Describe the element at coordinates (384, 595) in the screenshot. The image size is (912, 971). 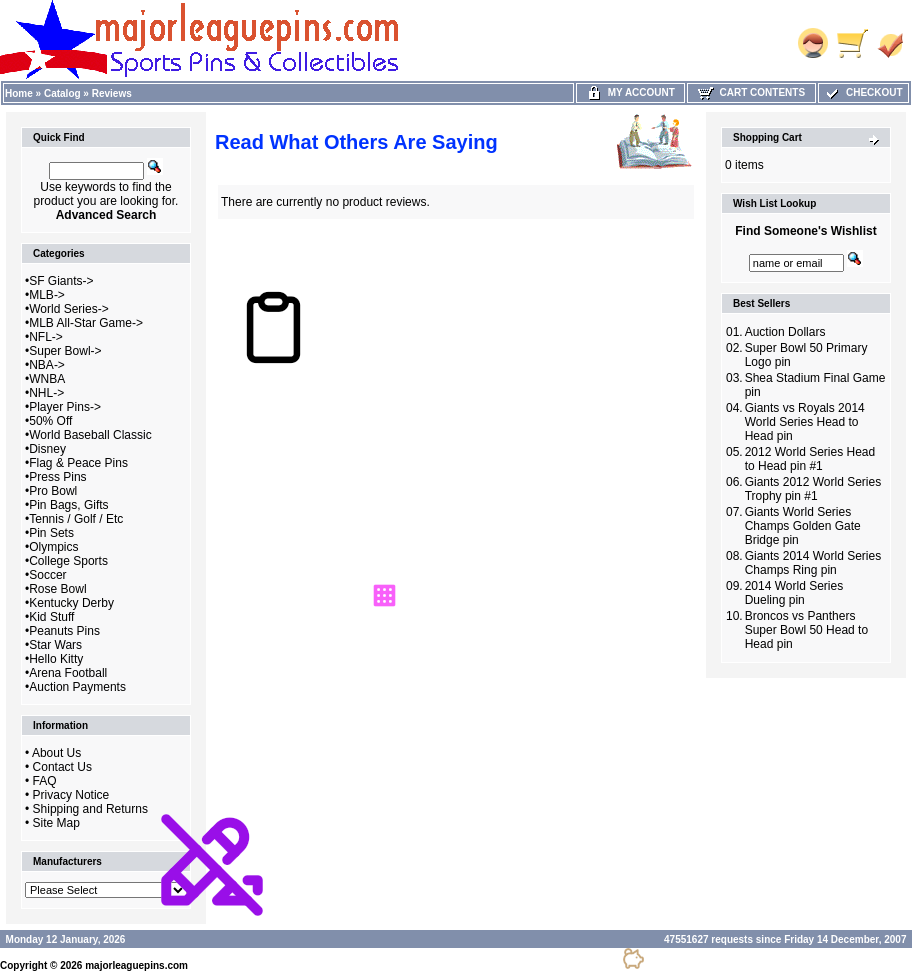
I see `open app drawer or launcher` at that location.